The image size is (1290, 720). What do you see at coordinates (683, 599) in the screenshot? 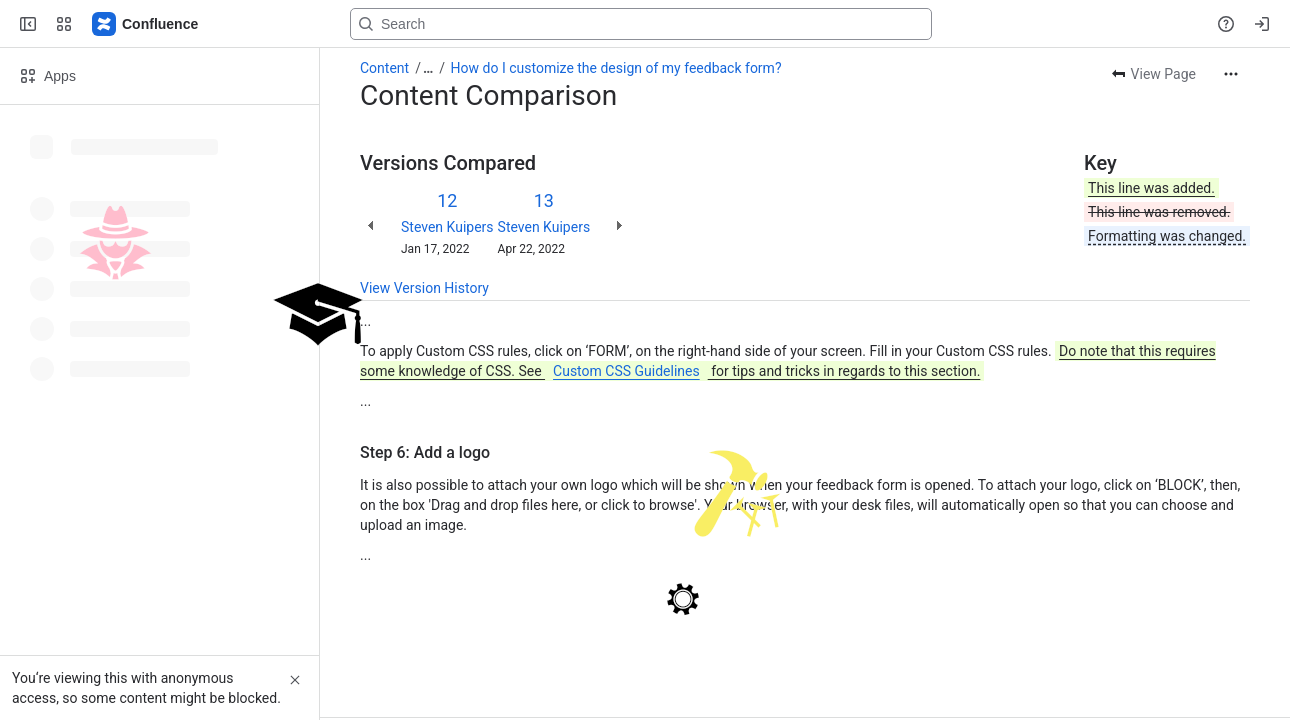
I see `access settings or preferences` at bounding box center [683, 599].